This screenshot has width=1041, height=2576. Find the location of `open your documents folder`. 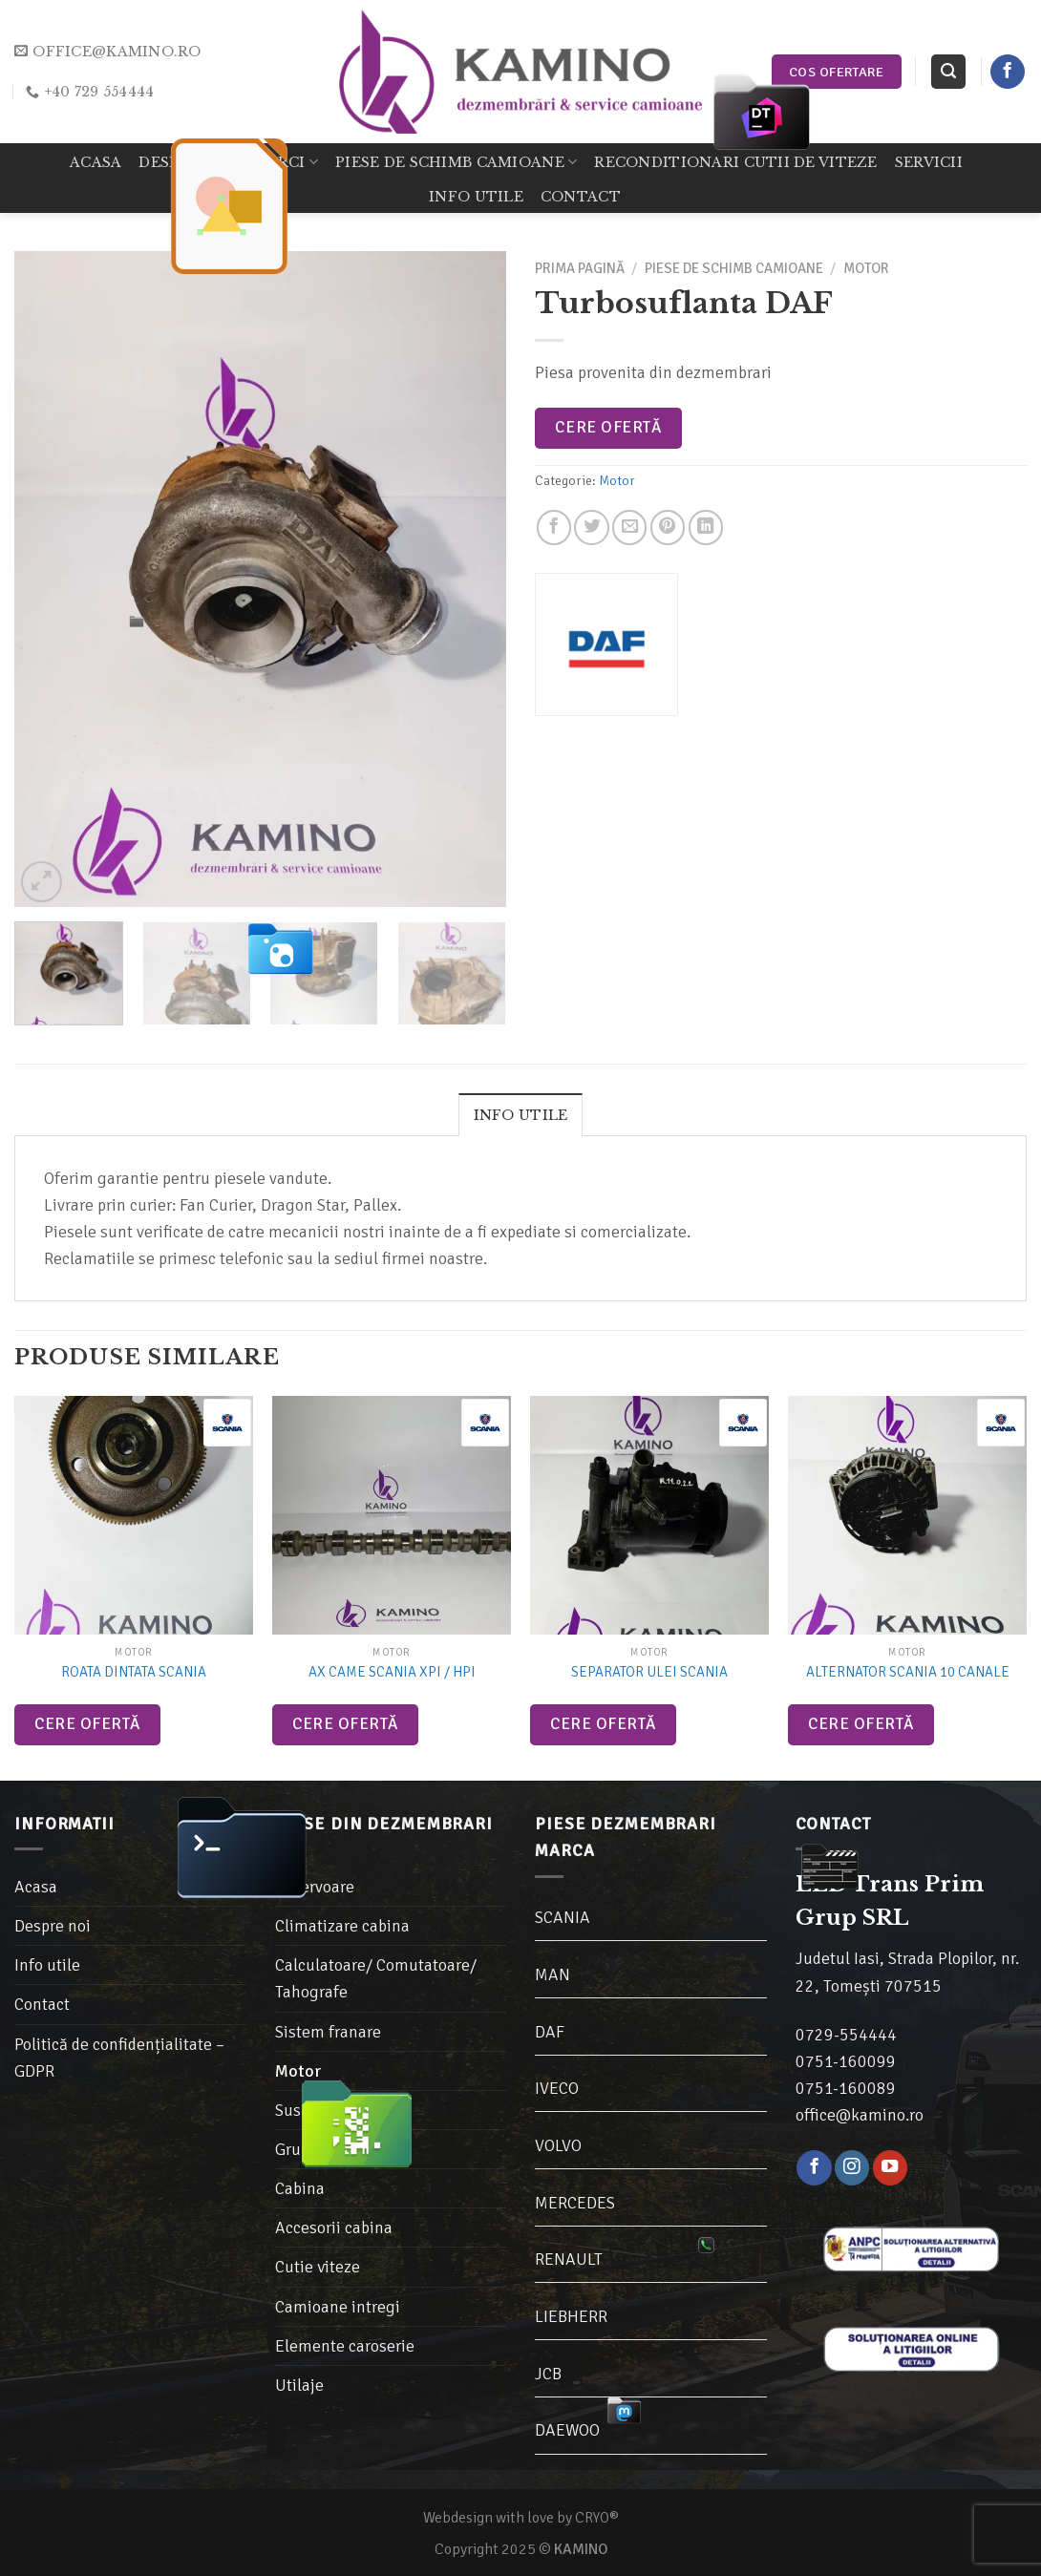

open your documents folder is located at coordinates (137, 622).